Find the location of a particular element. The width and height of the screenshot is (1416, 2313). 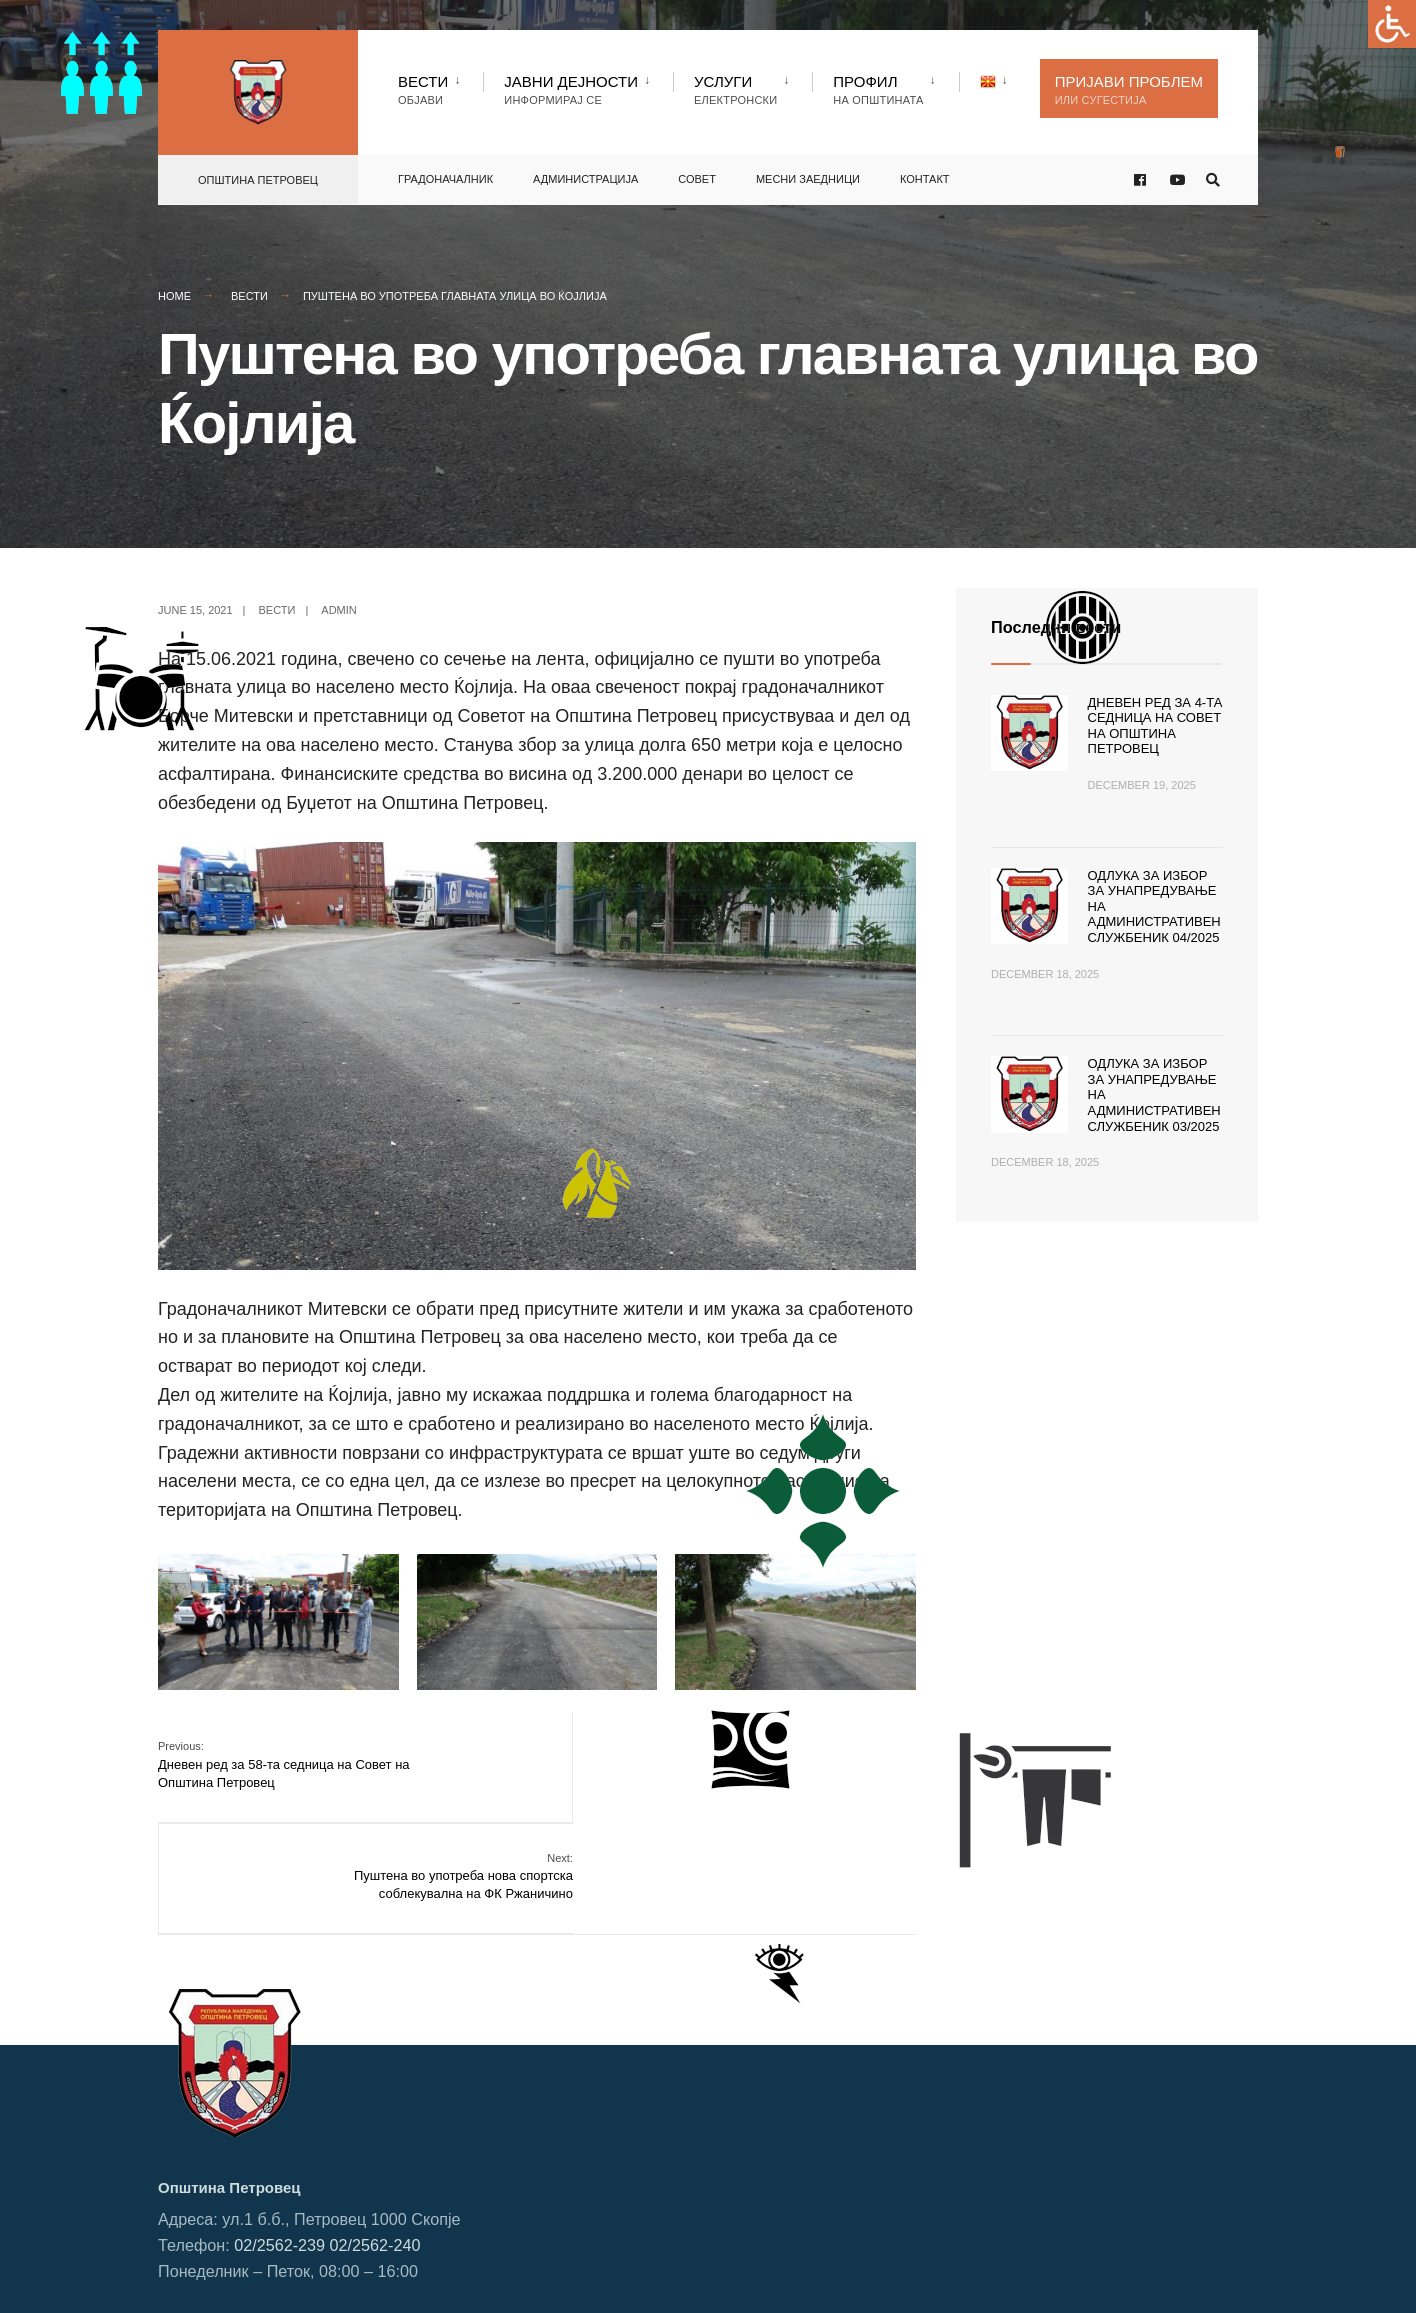

empty trash or recycle bin is located at coordinates (1340, 150).